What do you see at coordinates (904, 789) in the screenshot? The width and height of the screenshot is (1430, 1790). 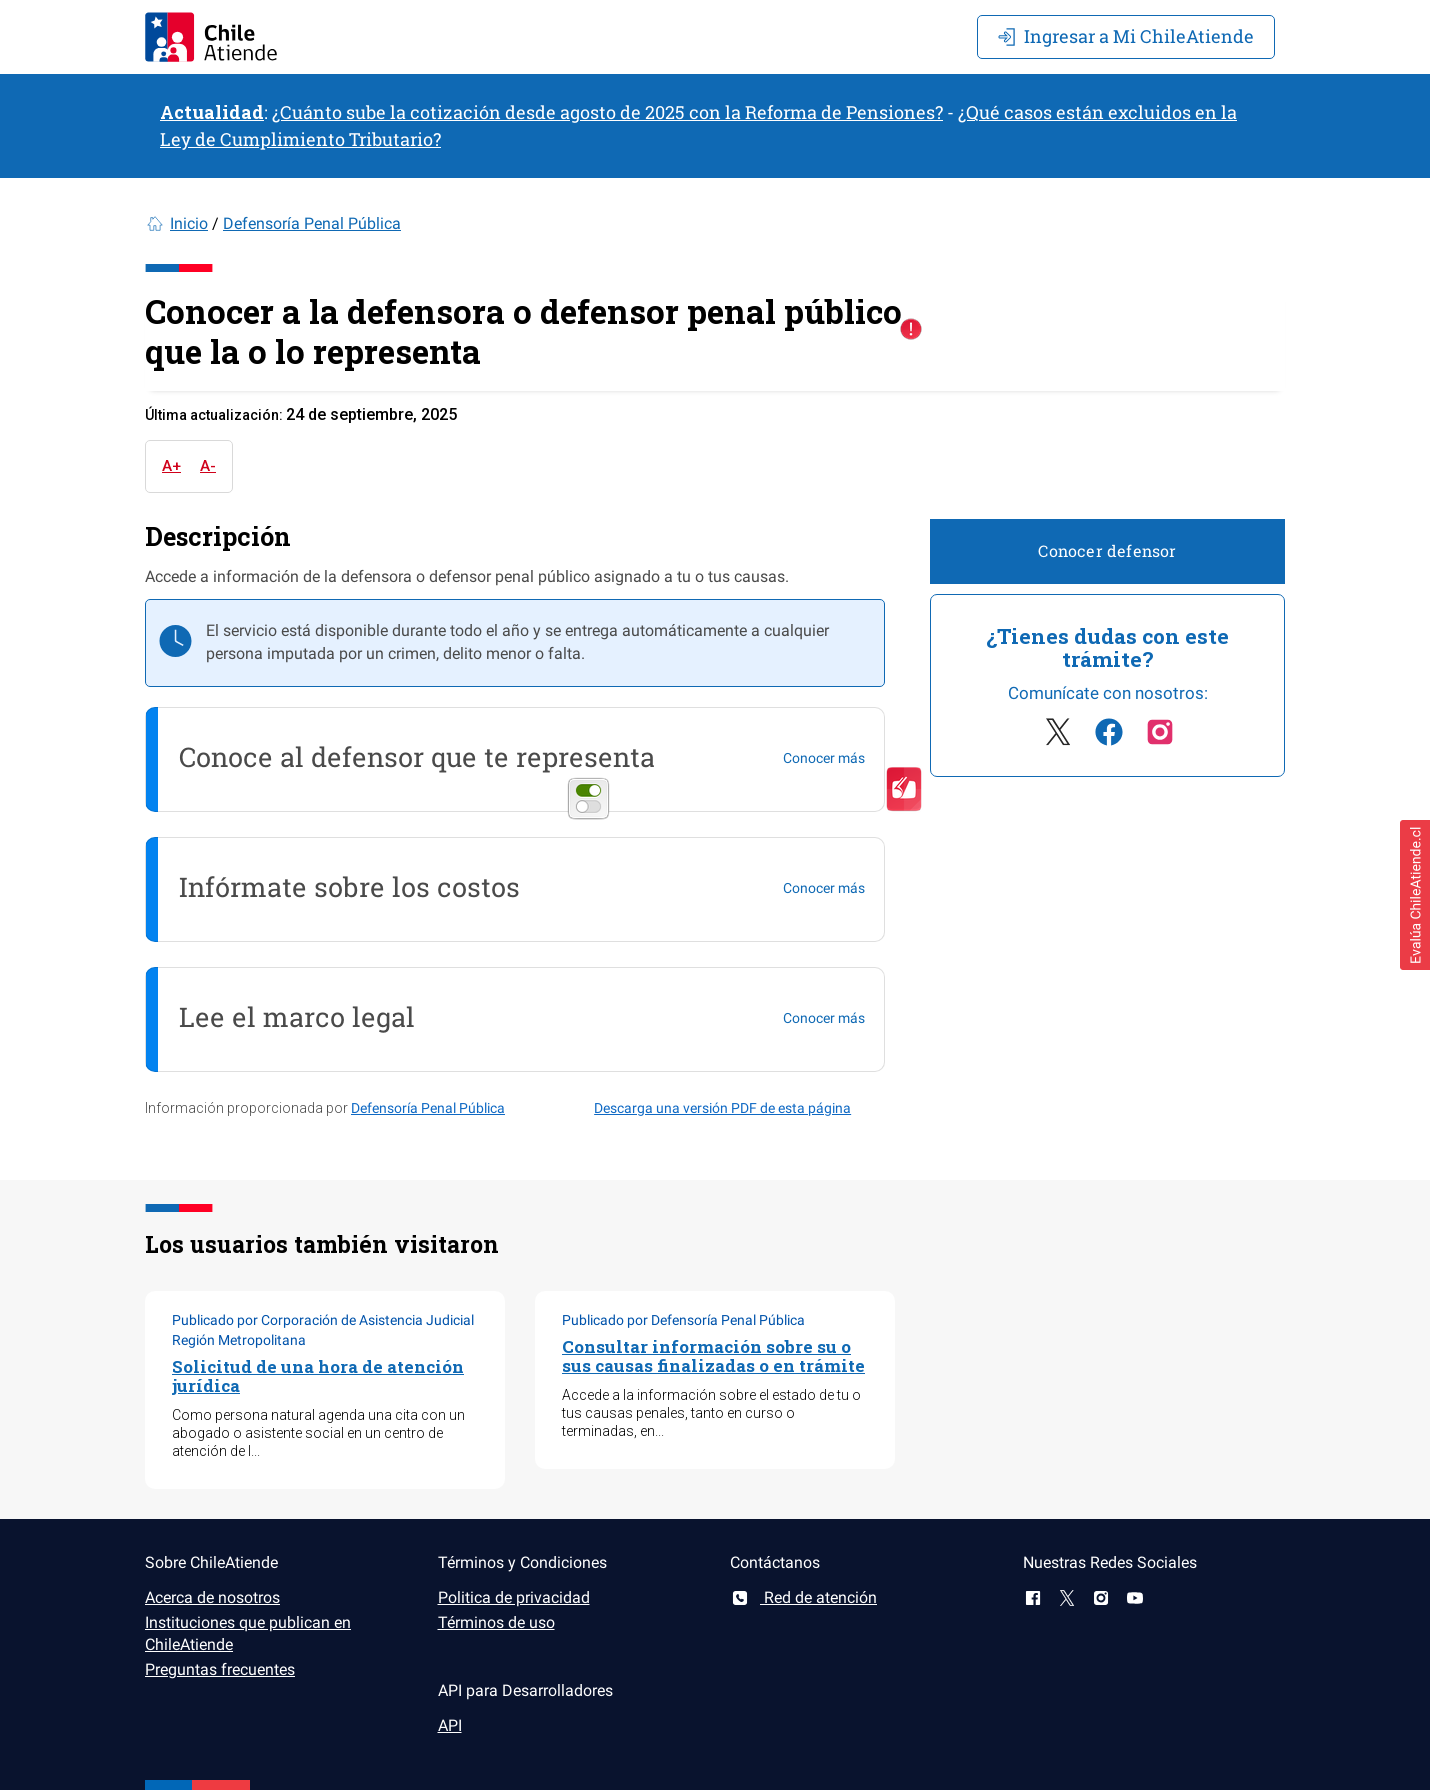 I see `an EPS vector file` at bounding box center [904, 789].